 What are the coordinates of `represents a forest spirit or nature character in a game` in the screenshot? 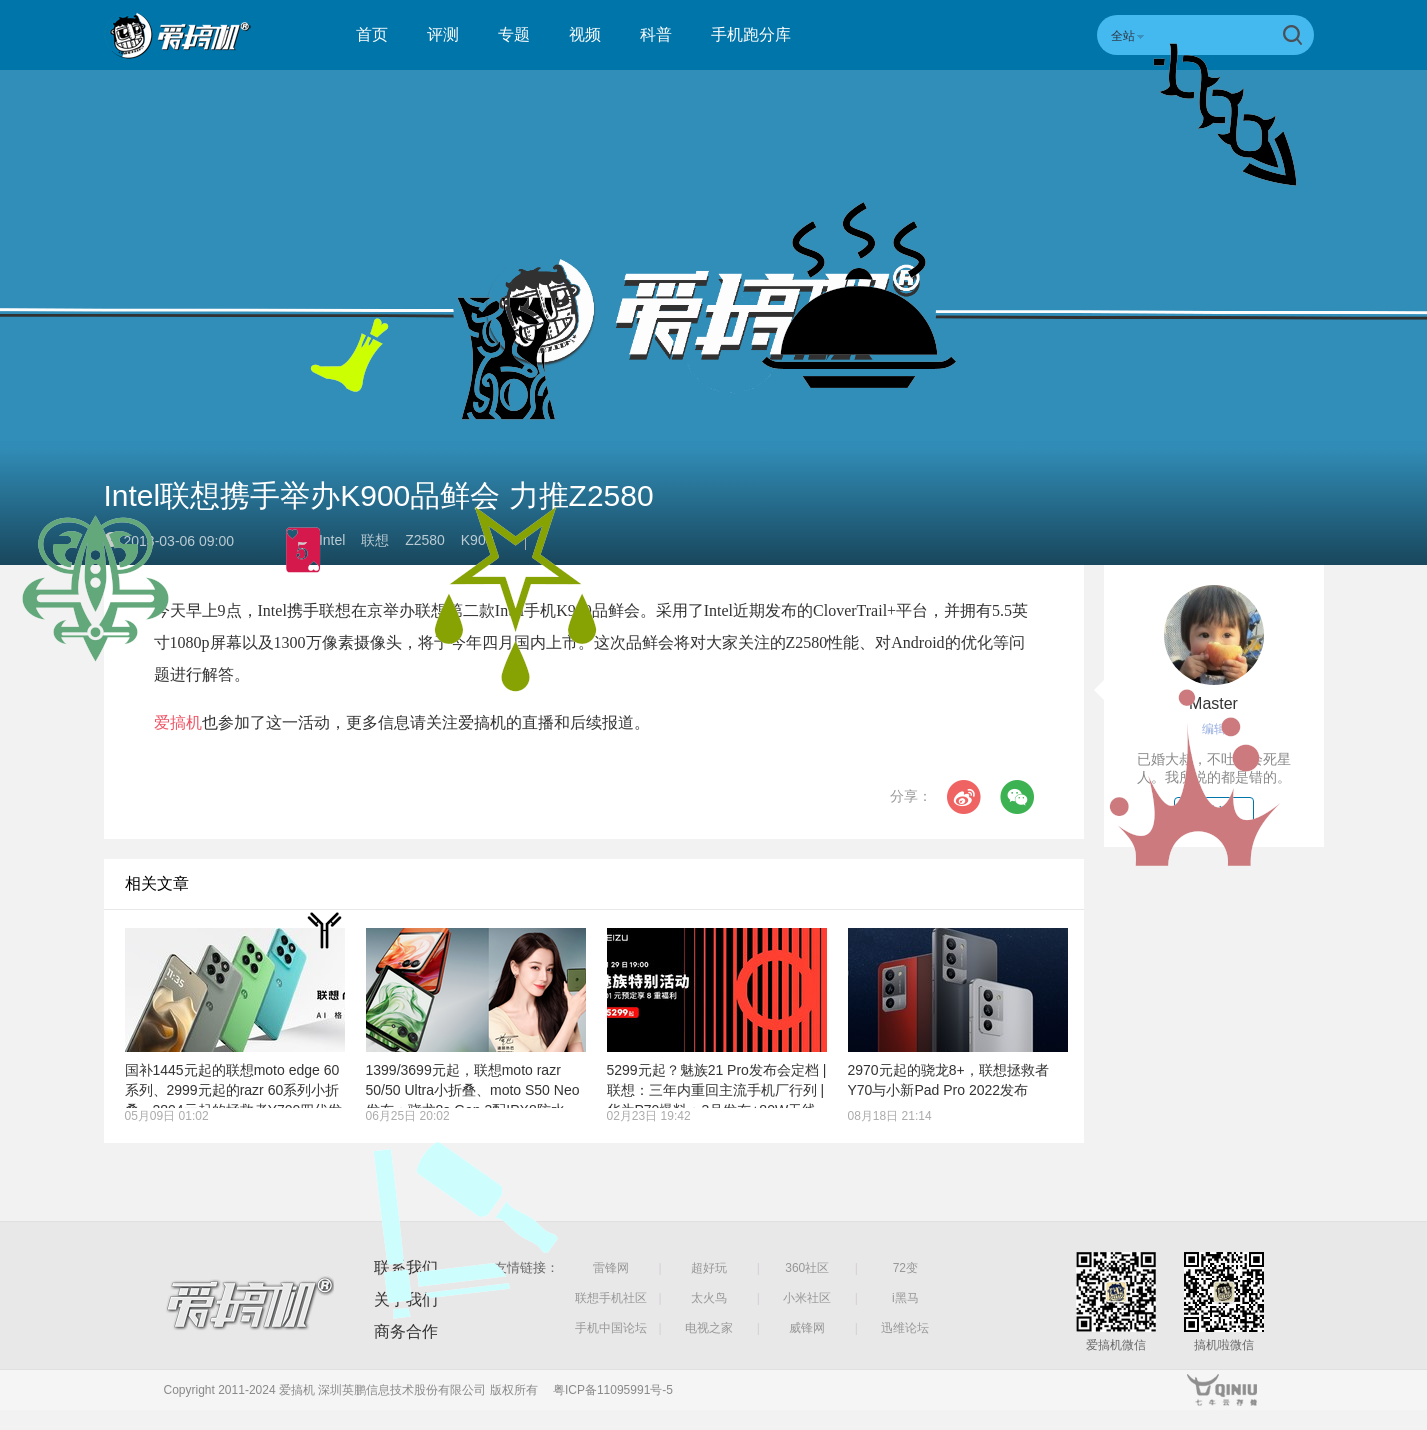 It's located at (508, 358).